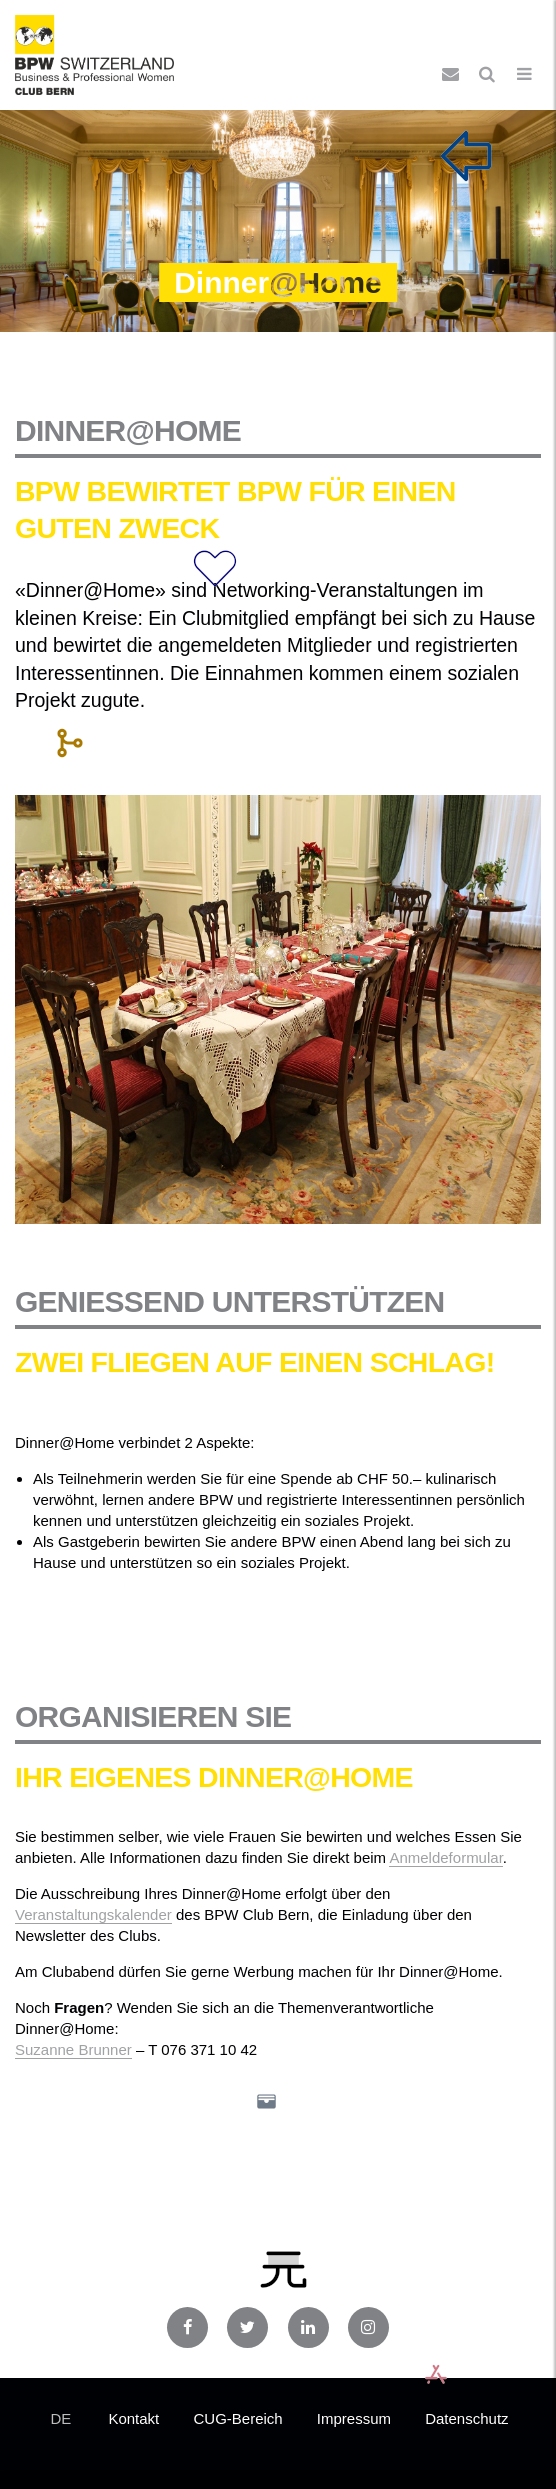 The image size is (556, 2489). What do you see at coordinates (436, 2375) in the screenshot?
I see `open the App Store` at bounding box center [436, 2375].